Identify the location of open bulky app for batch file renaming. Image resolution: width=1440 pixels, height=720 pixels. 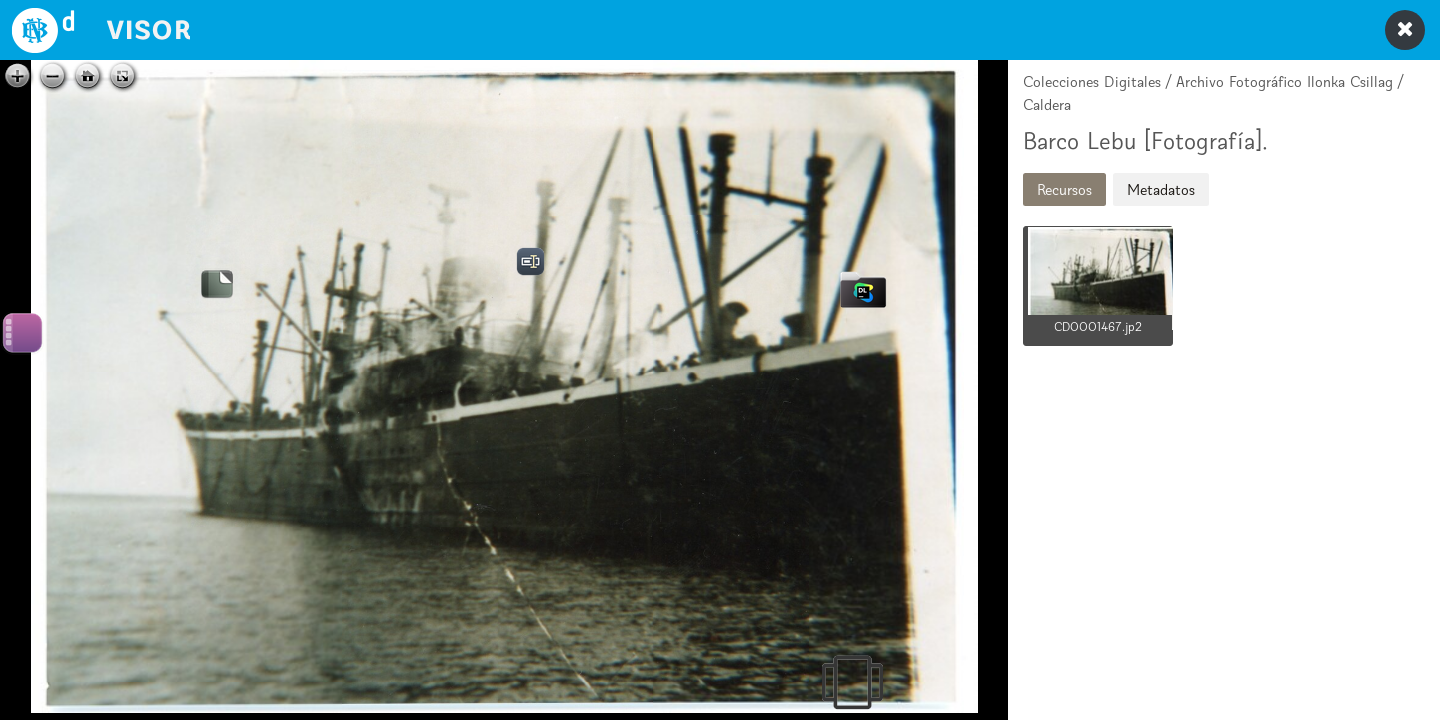
(530, 261).